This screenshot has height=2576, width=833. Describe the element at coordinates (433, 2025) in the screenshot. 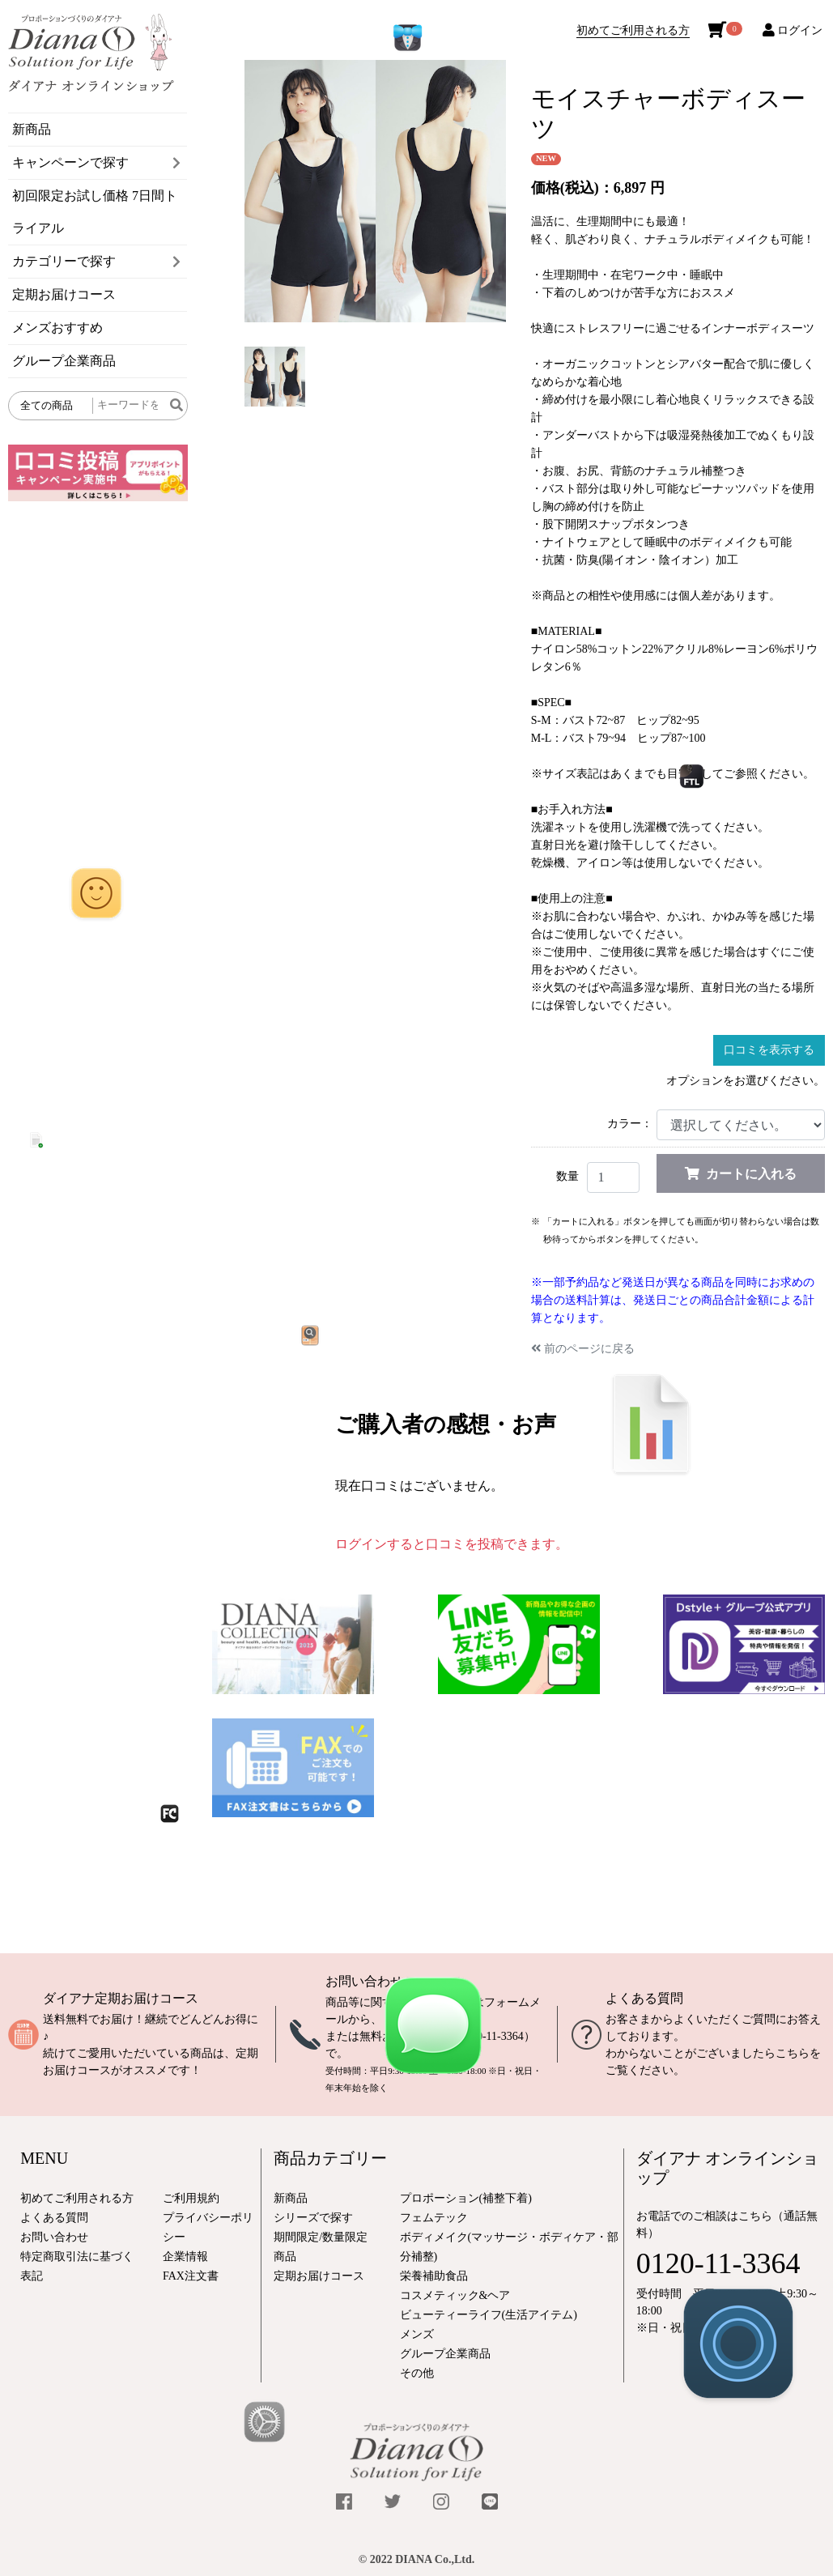

I see `open the messages app` at that location.